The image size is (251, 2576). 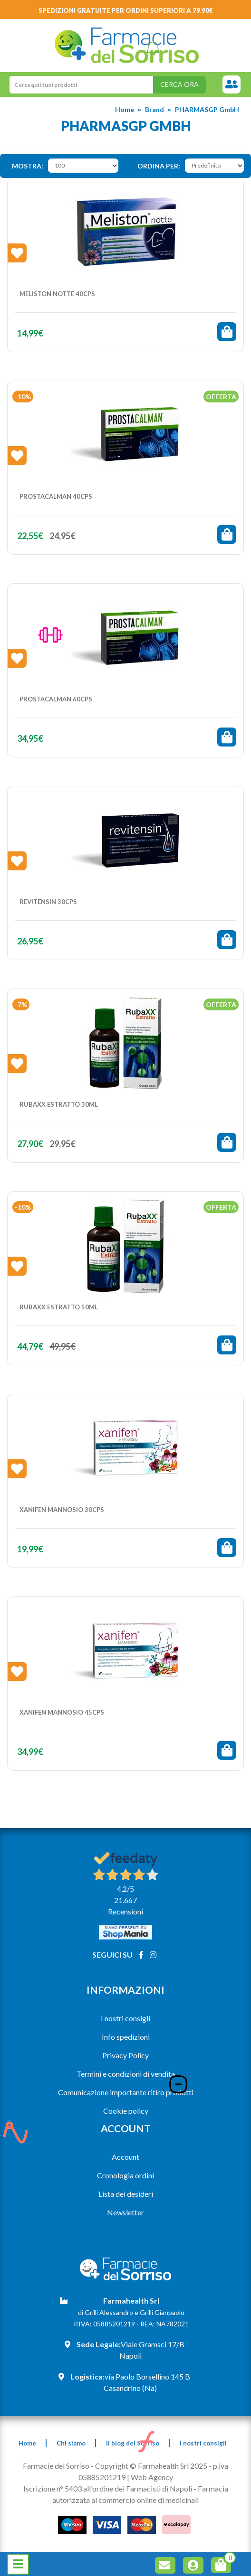 I want to click on indicates florin currency or Dutch guilder symbol, so click(x=146, y=2442).